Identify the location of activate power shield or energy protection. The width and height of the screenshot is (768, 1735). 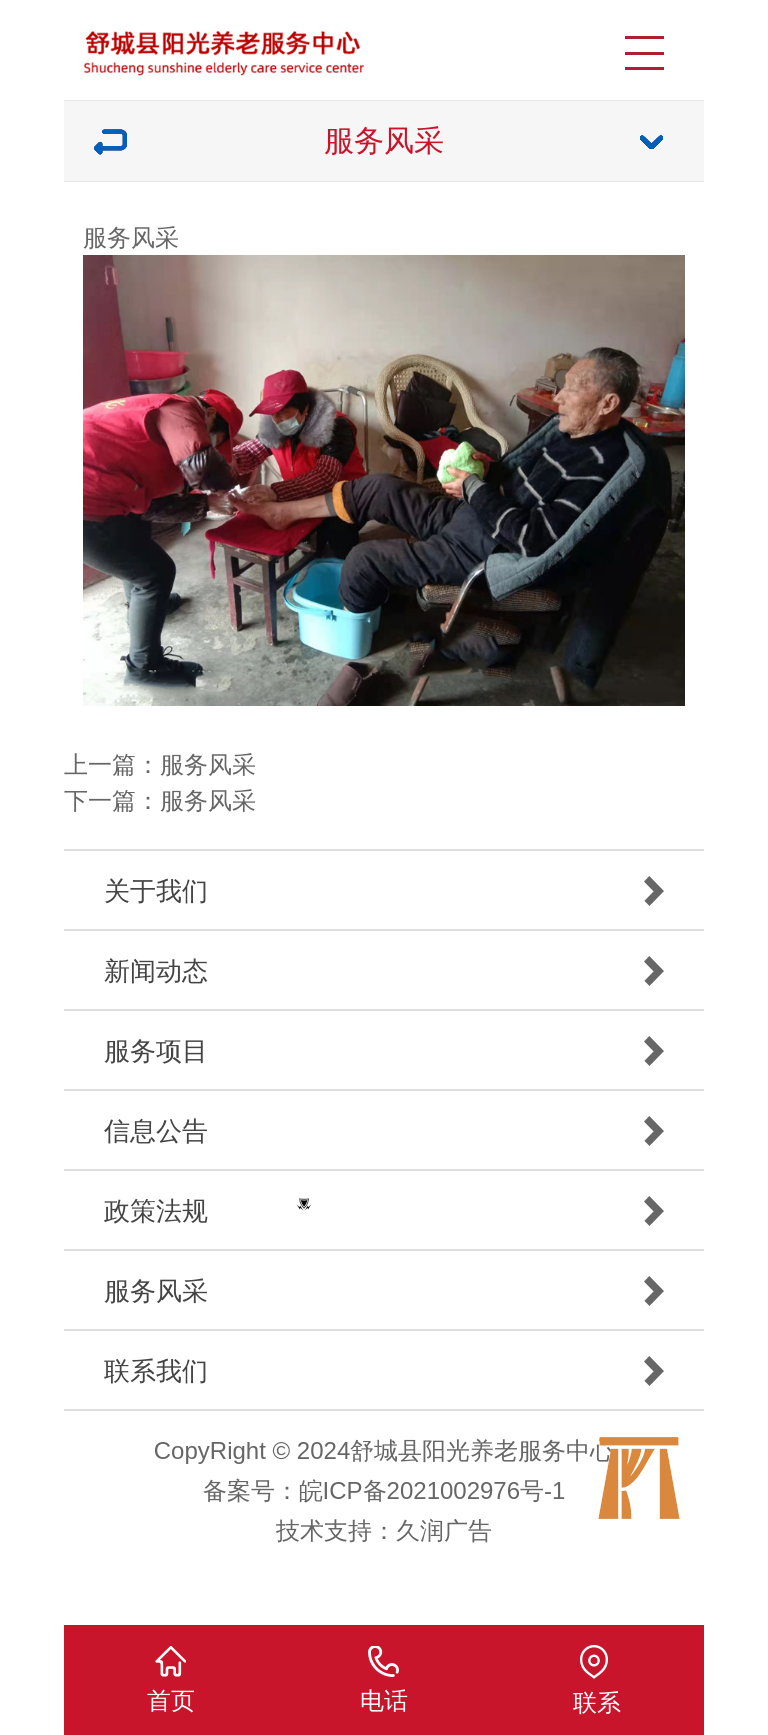
(304, 1204).